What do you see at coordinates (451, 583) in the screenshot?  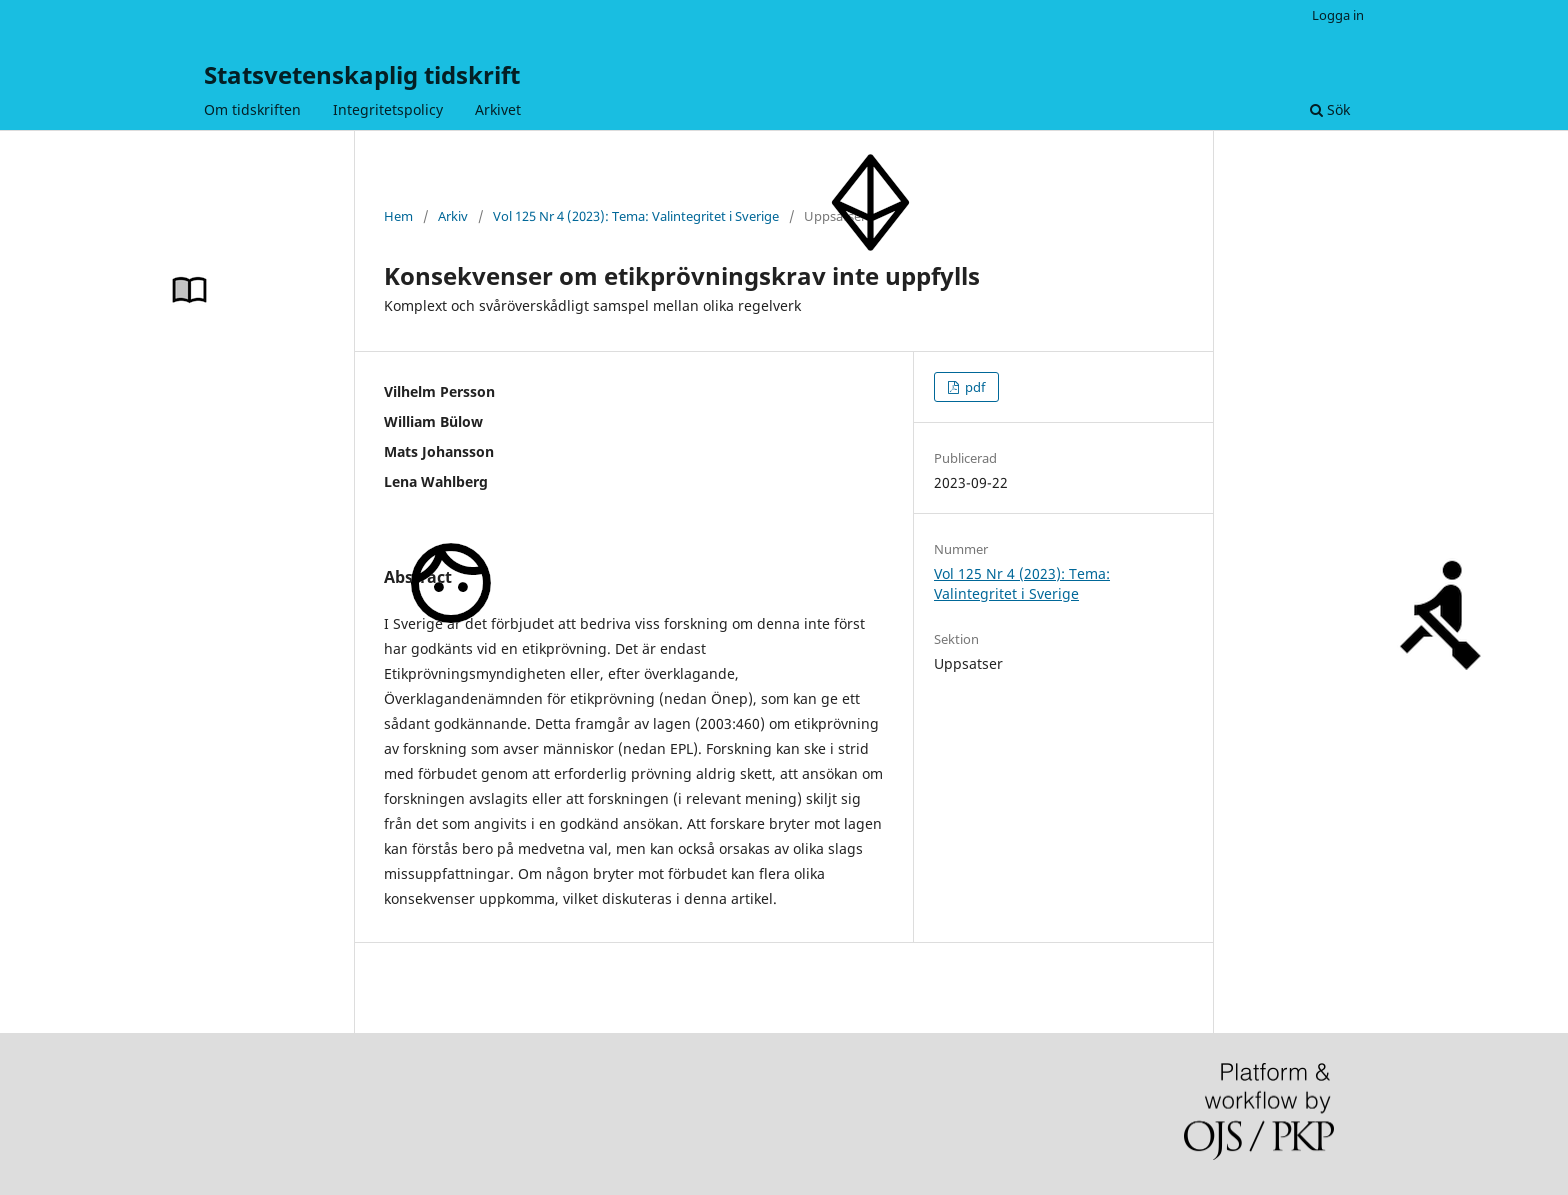 I see `enable face unlock for device security` at bounding box center [451, 583].